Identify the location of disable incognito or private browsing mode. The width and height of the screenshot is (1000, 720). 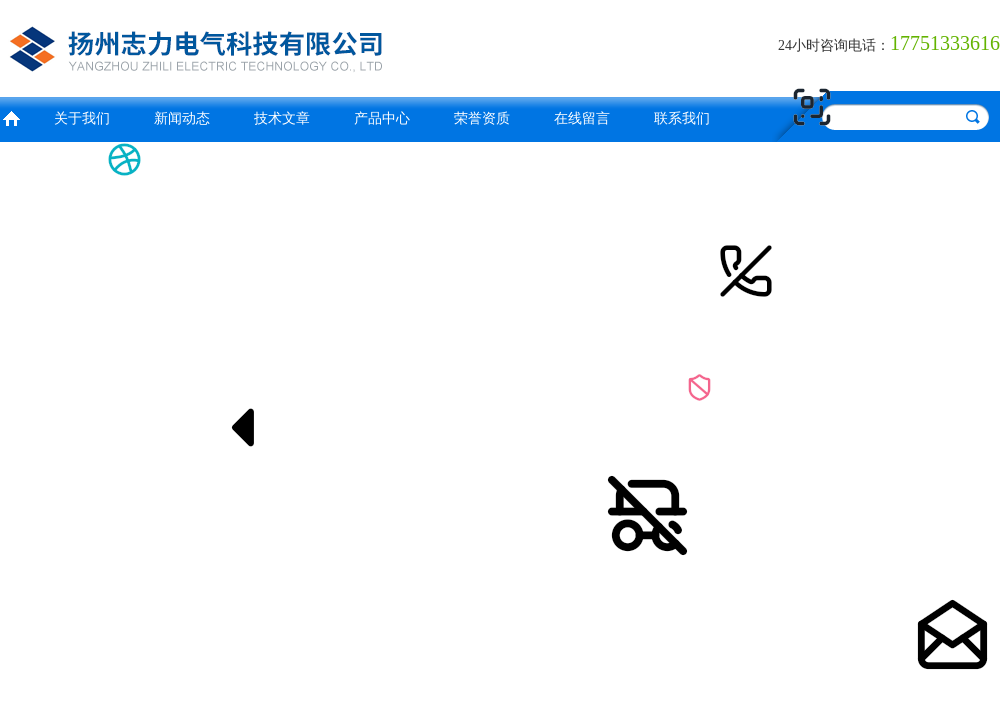
(647, 515).